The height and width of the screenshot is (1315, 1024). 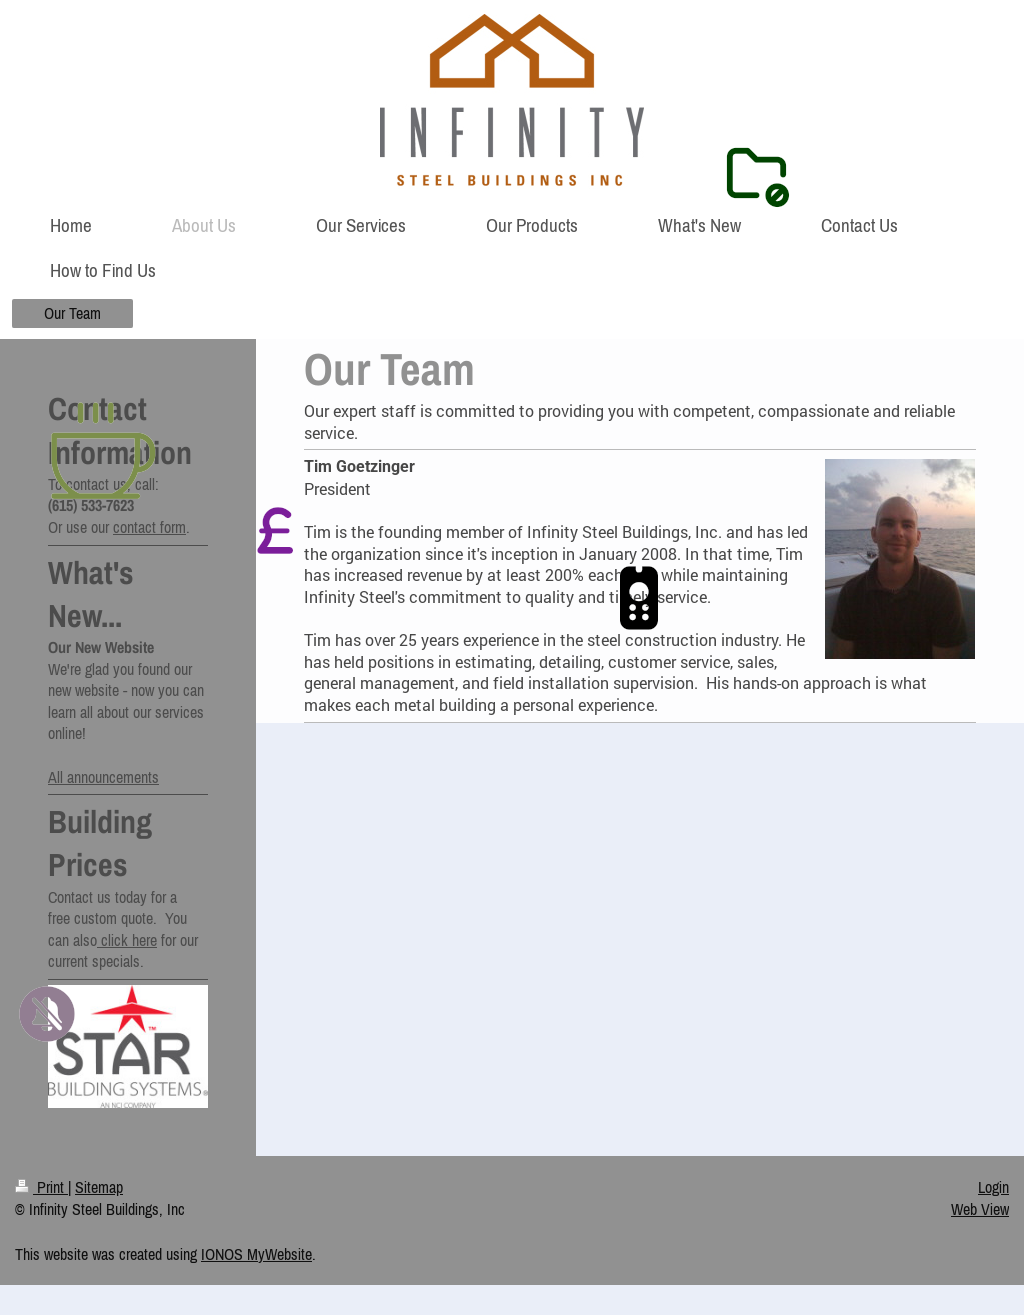 I want to click on indicates british pound currency, so click(x=276, y=530).